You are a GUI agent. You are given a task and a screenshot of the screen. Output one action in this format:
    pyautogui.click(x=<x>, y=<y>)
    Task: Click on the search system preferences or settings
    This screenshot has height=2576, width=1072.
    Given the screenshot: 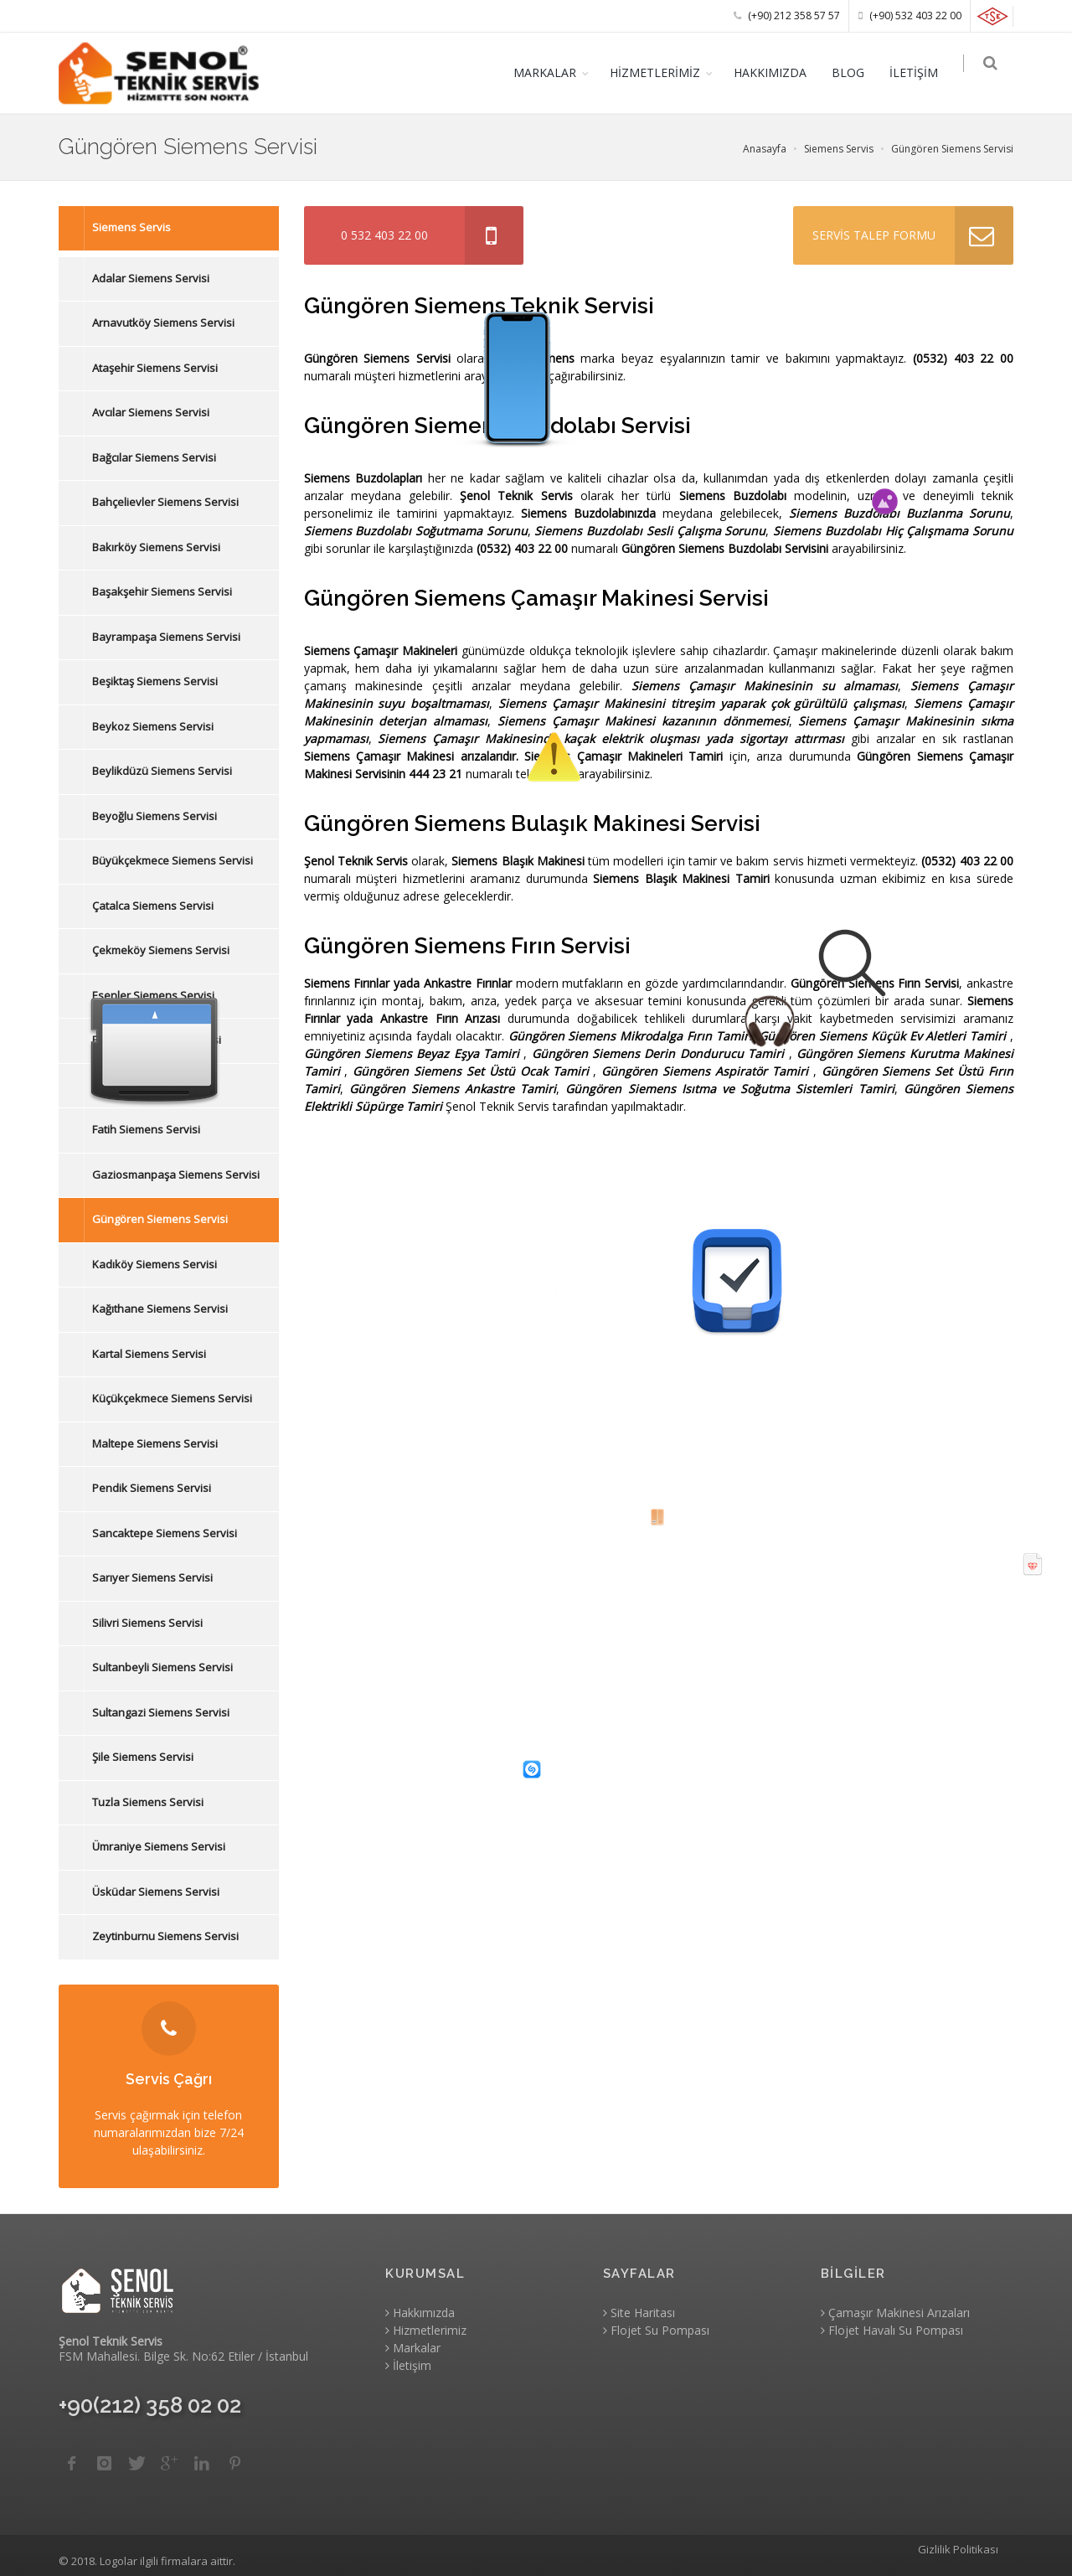 What is the action you would take?
    pyautogui.click(x=852, y=963)
    